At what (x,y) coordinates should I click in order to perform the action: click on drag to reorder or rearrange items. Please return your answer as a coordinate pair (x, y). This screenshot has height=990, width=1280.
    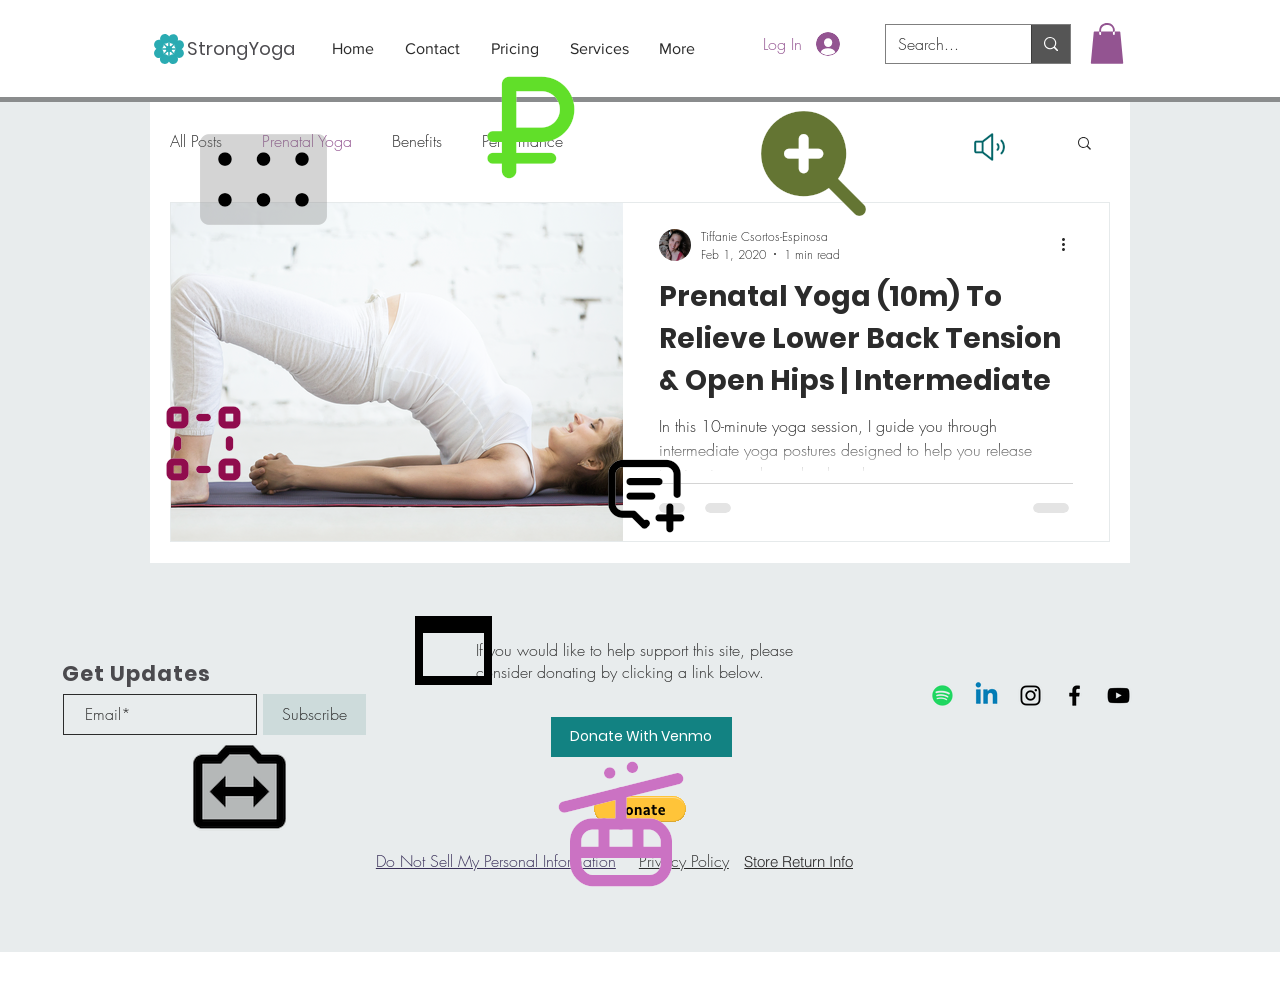
    Looking at the image, I should click on (263, 179).